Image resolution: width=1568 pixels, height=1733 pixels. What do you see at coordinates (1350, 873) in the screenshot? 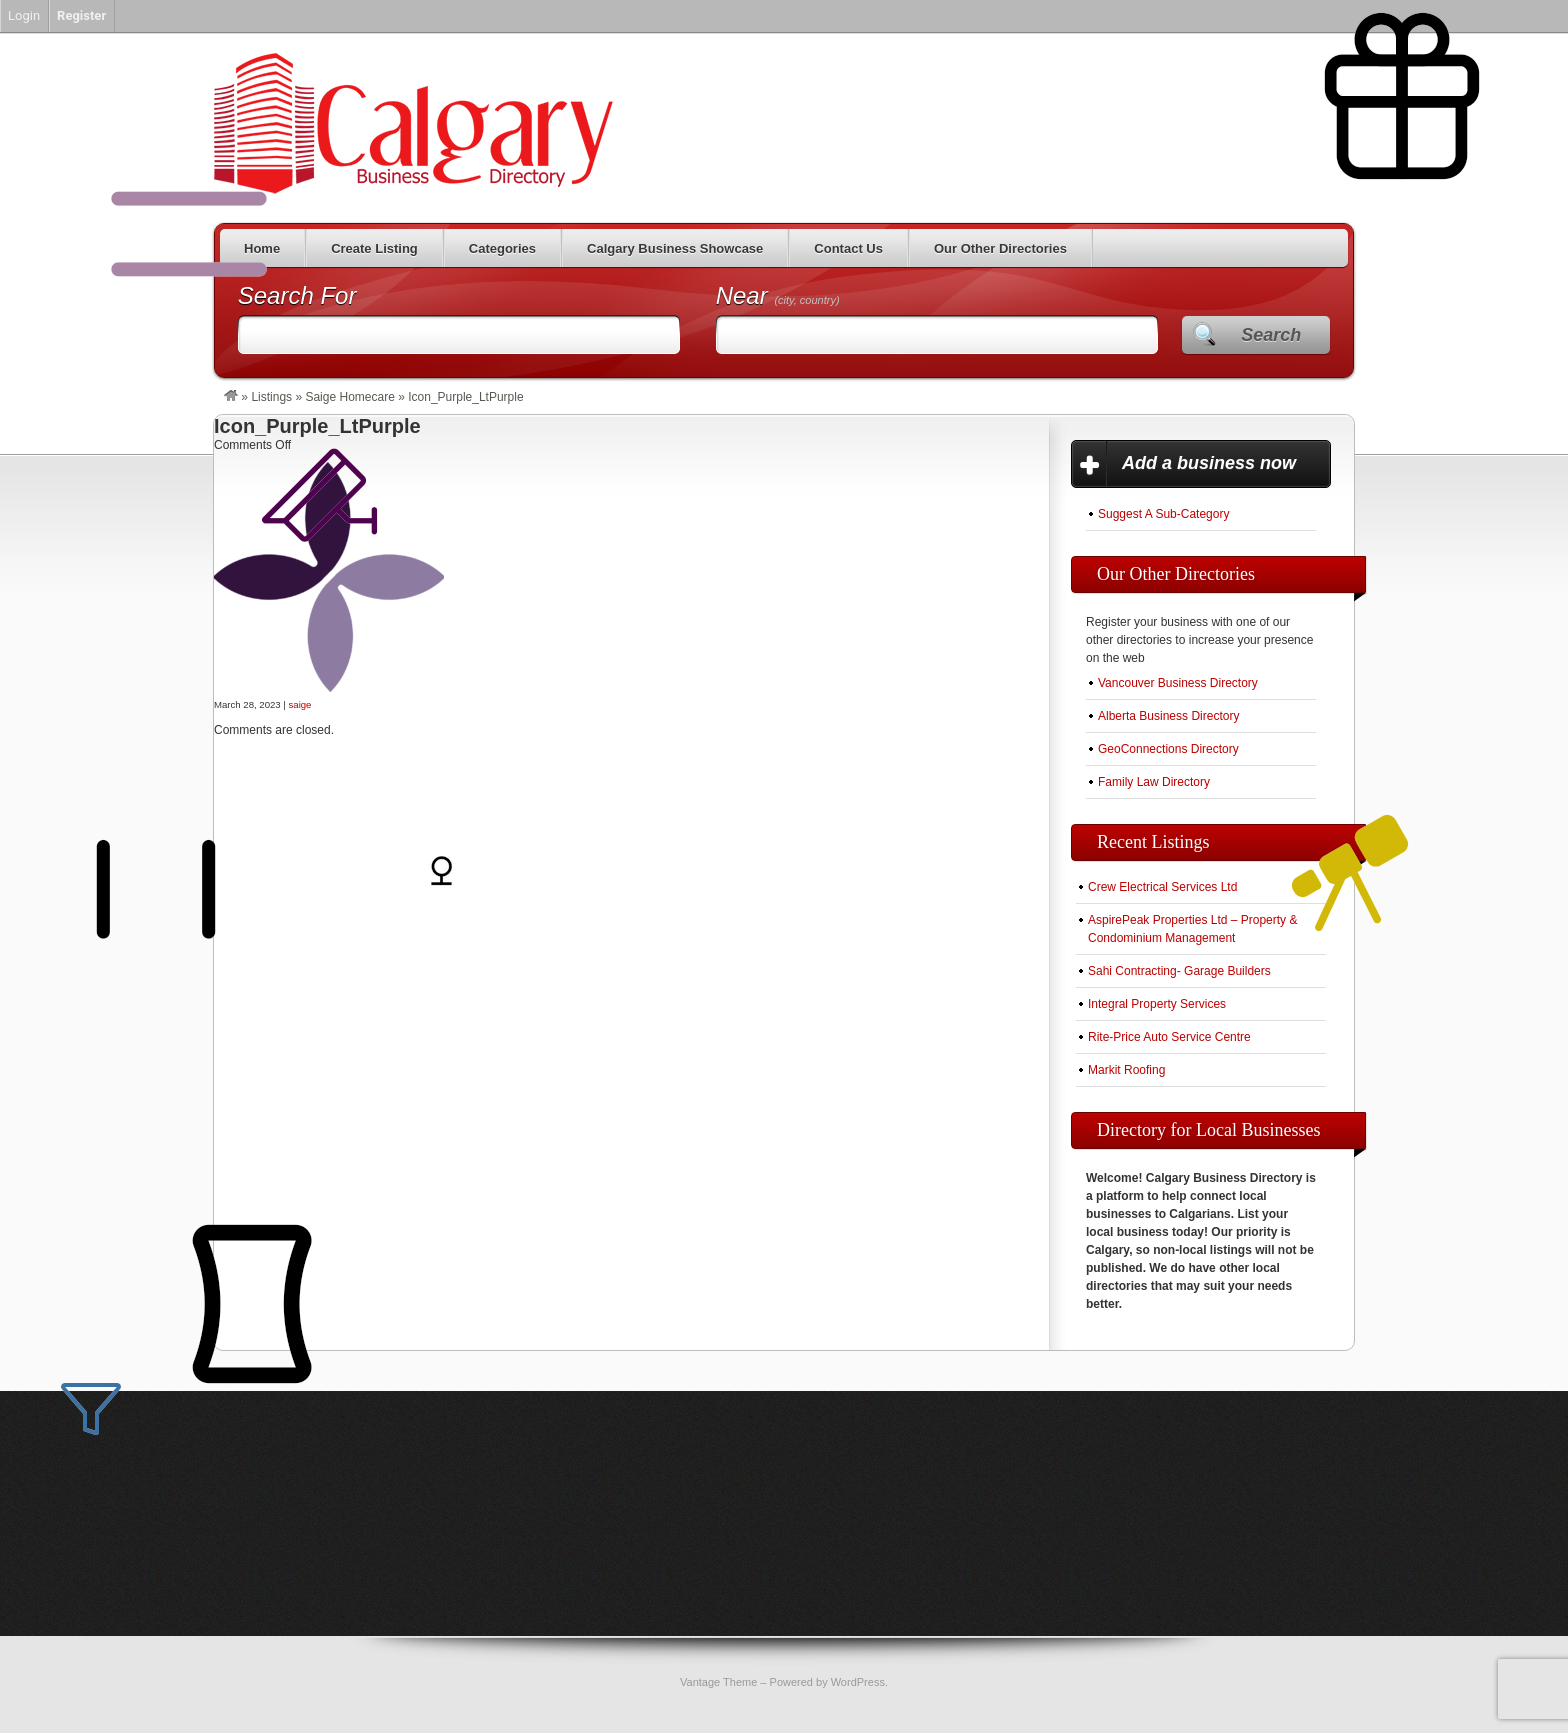
I see `explore or discover new content` at bounding box center [1350, 873].